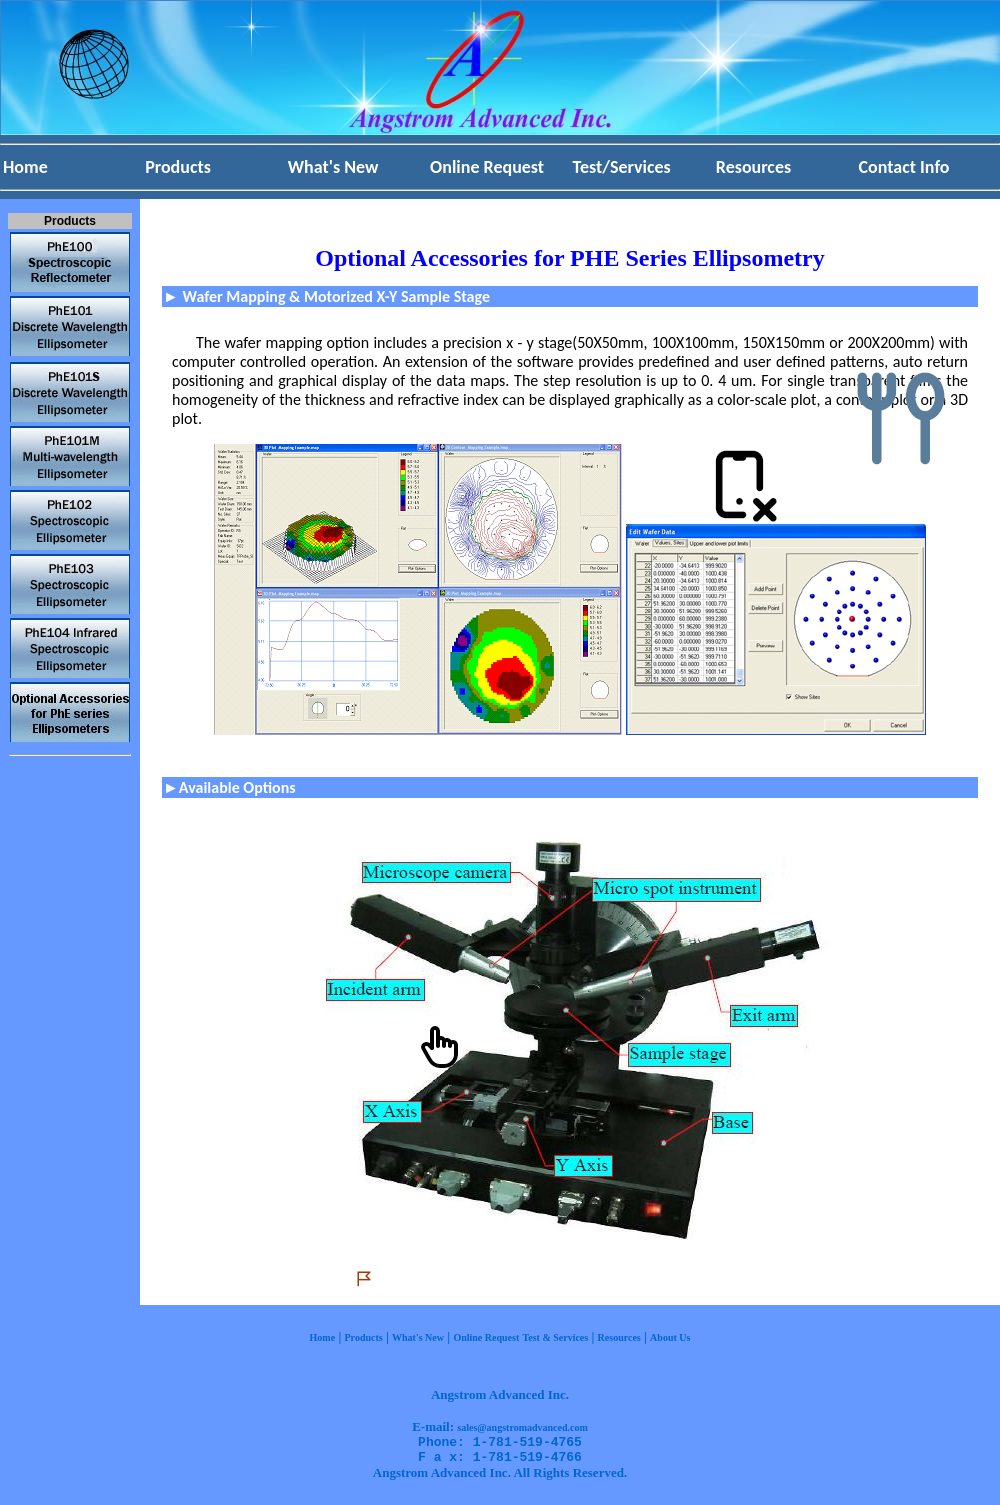 The height and width of the screenshot is (1505, 1000). Describe the element at coordinates (739, 484) in the screenshot. I see `disconnect mobile device` at that location.